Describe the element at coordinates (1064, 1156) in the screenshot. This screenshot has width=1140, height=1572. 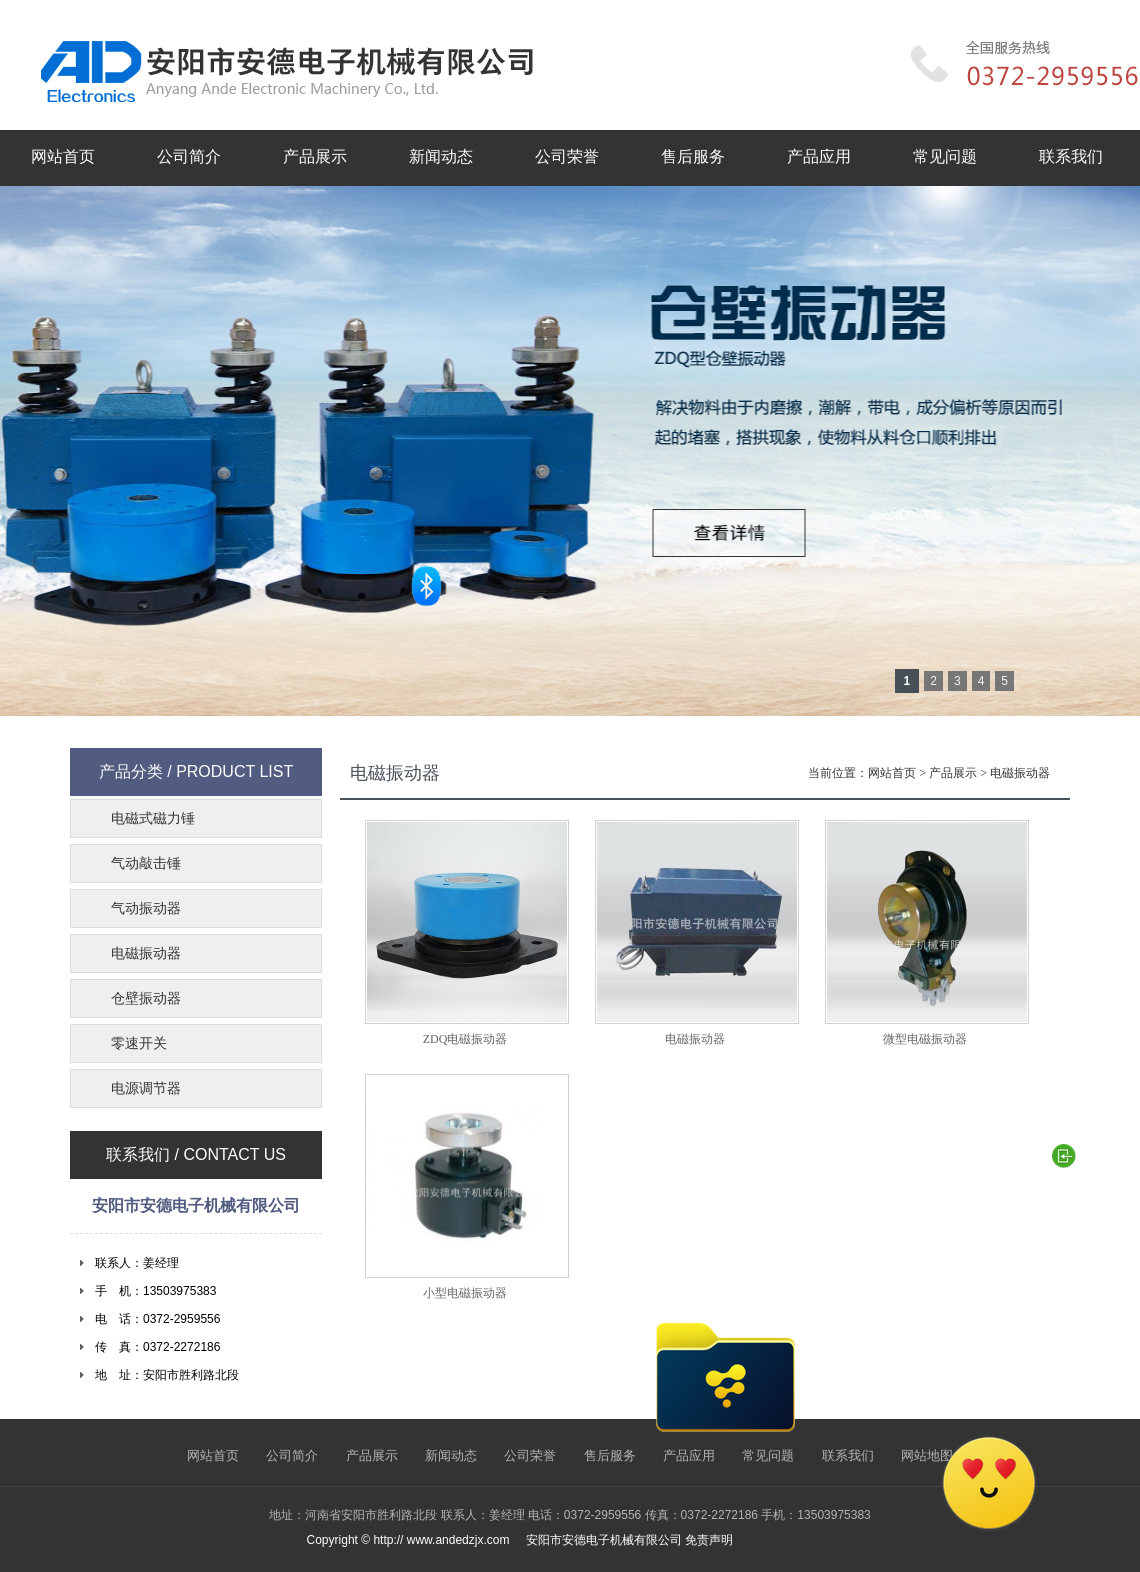
I see `log out of the current user session` at that location.